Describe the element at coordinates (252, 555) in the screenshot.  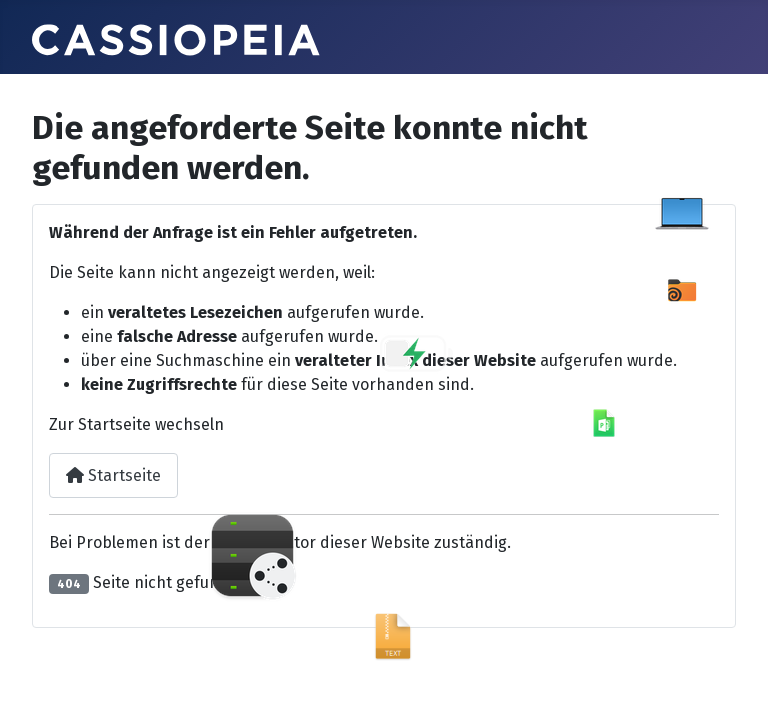
I see `configure network server sharing settings` at that location.